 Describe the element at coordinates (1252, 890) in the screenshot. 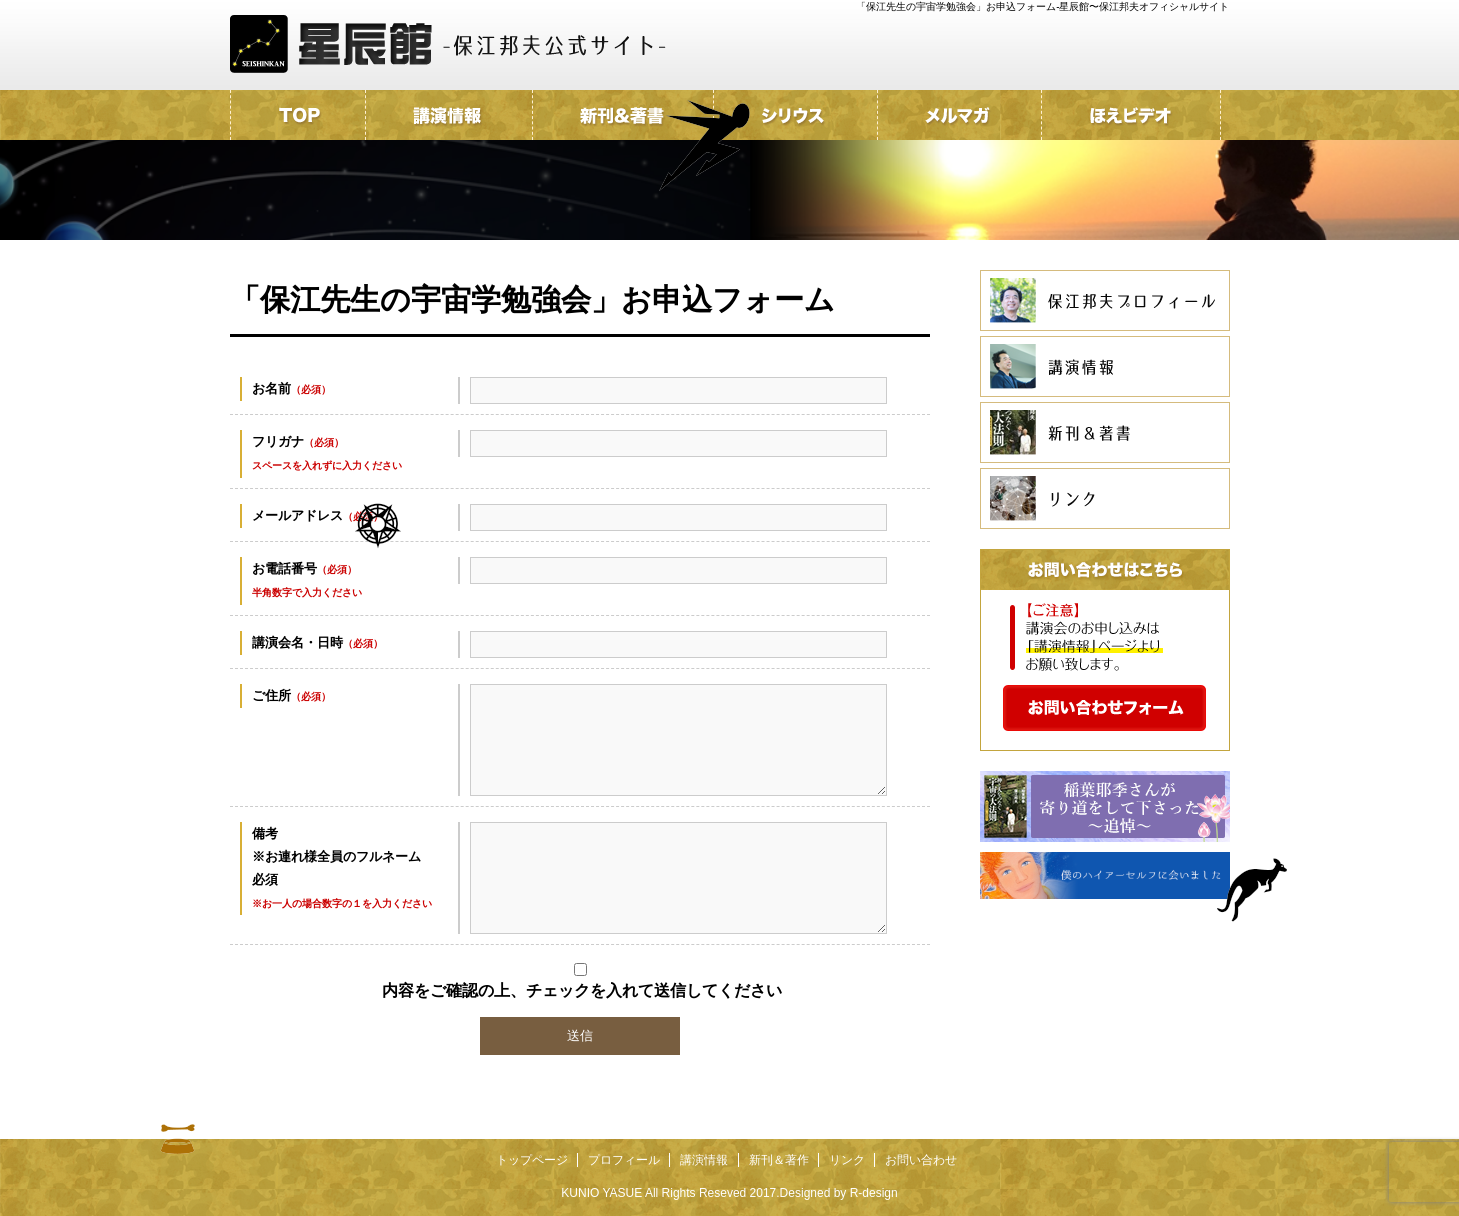

I see `indicates australian content or region` at that location.